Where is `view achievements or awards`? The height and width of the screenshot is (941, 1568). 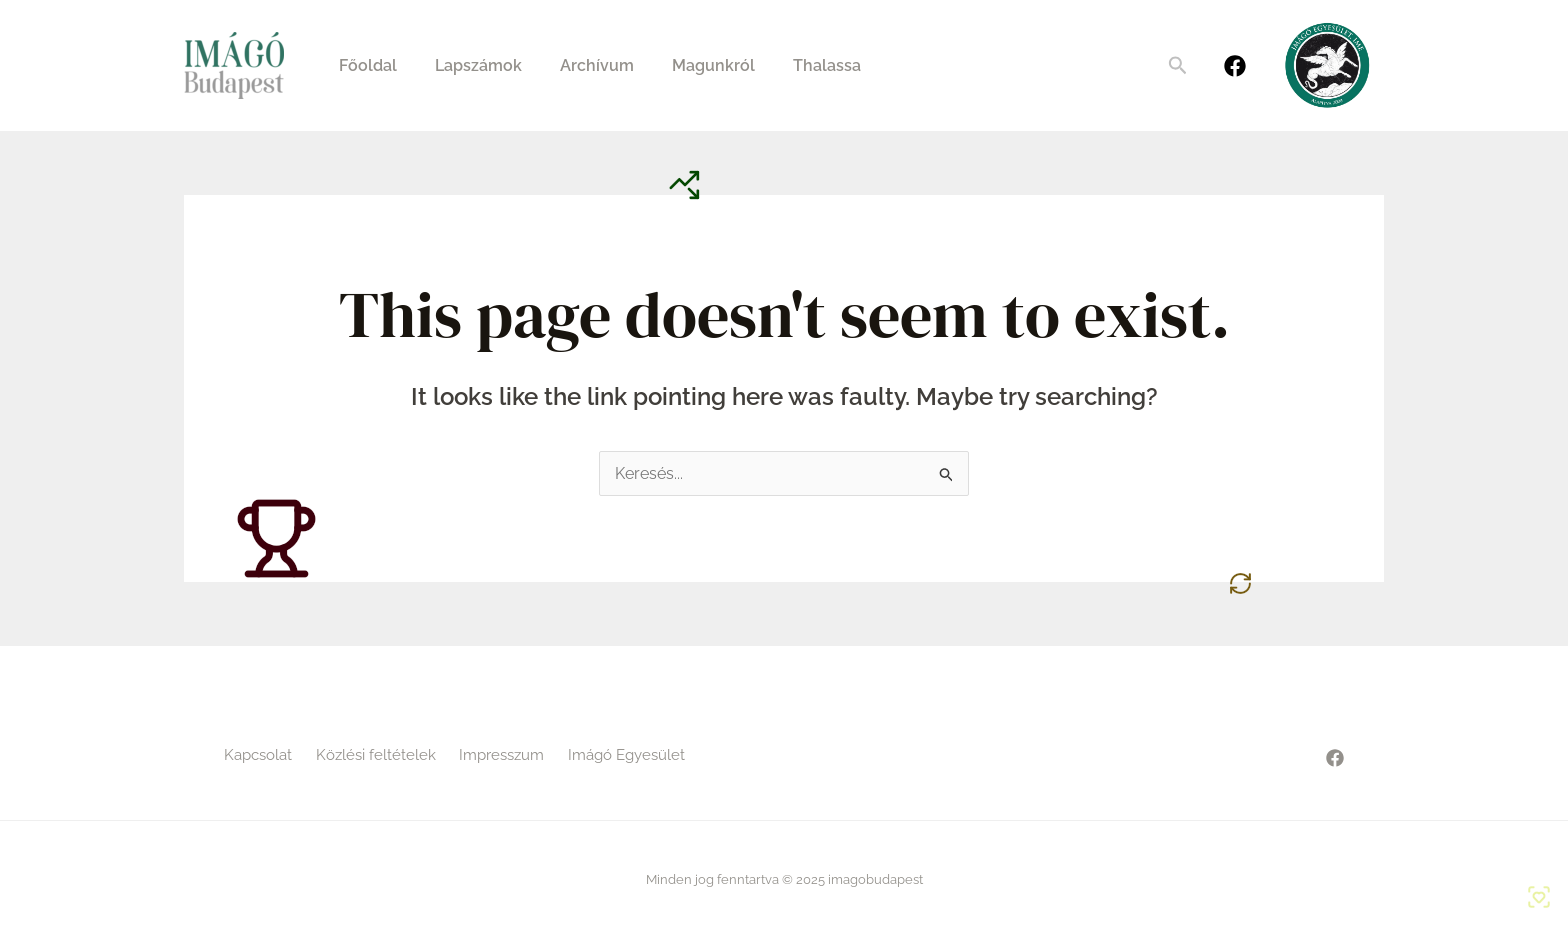
view achievements or awards is located at coordinates (276, 538).